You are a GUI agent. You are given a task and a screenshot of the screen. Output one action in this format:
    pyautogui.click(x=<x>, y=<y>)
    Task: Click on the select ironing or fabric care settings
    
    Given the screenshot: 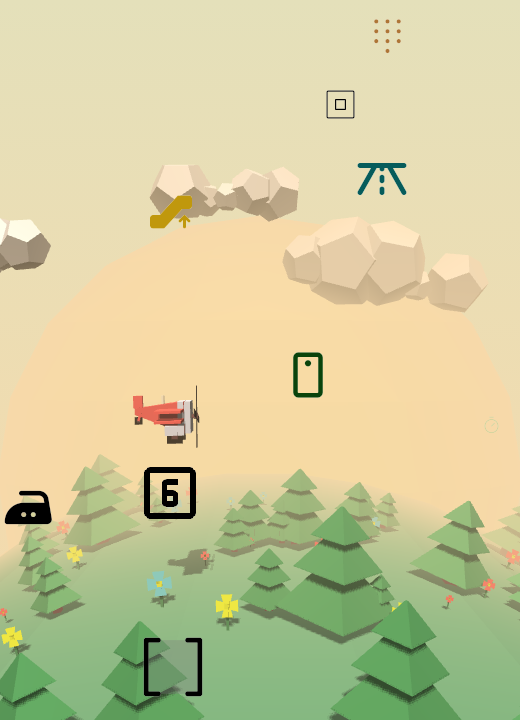 What is the action you would take?
    pyautogui.click(x=28, y=507)
    